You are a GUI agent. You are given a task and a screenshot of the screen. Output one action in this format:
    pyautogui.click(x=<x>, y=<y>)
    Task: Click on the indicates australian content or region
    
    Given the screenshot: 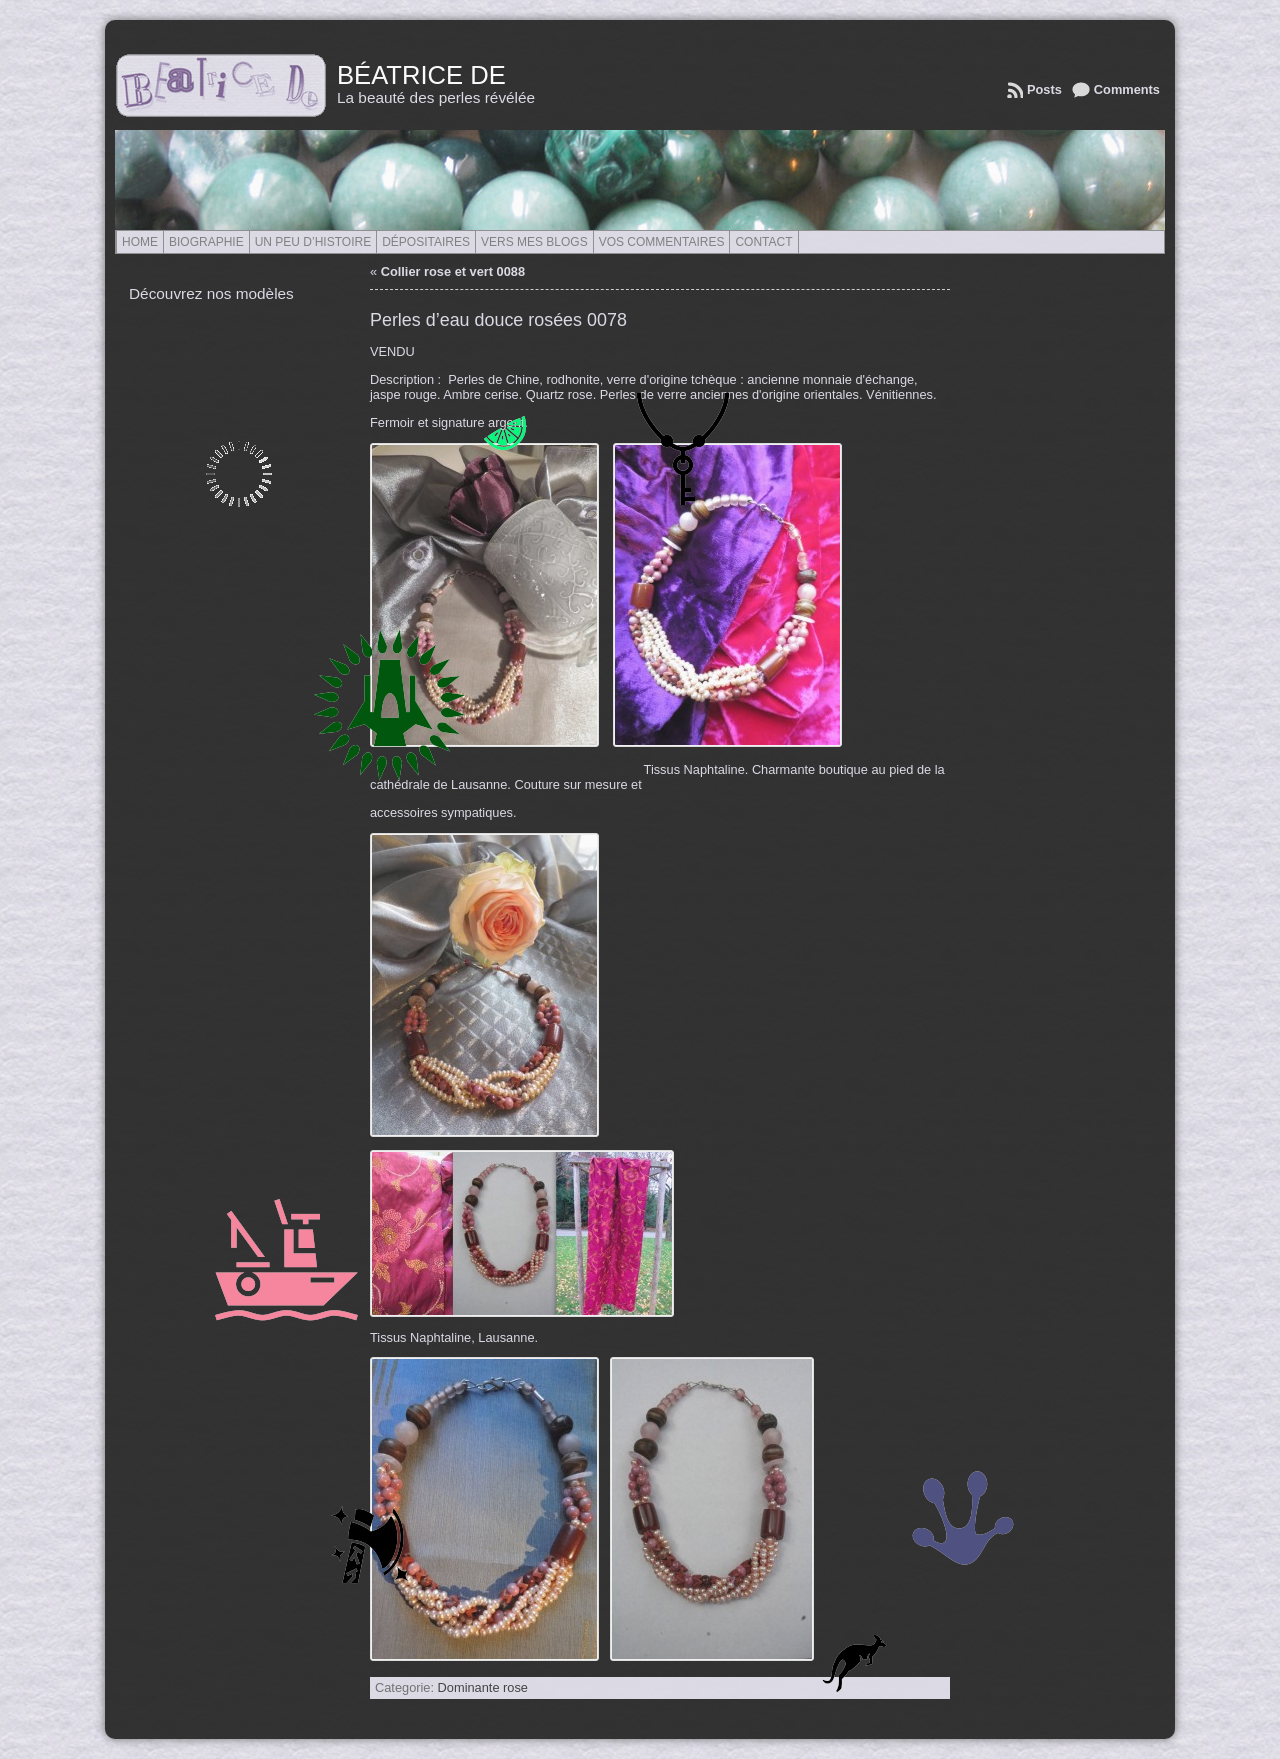 What is the action you would take?
    pyautogui.click(x=854, y=1663)
    